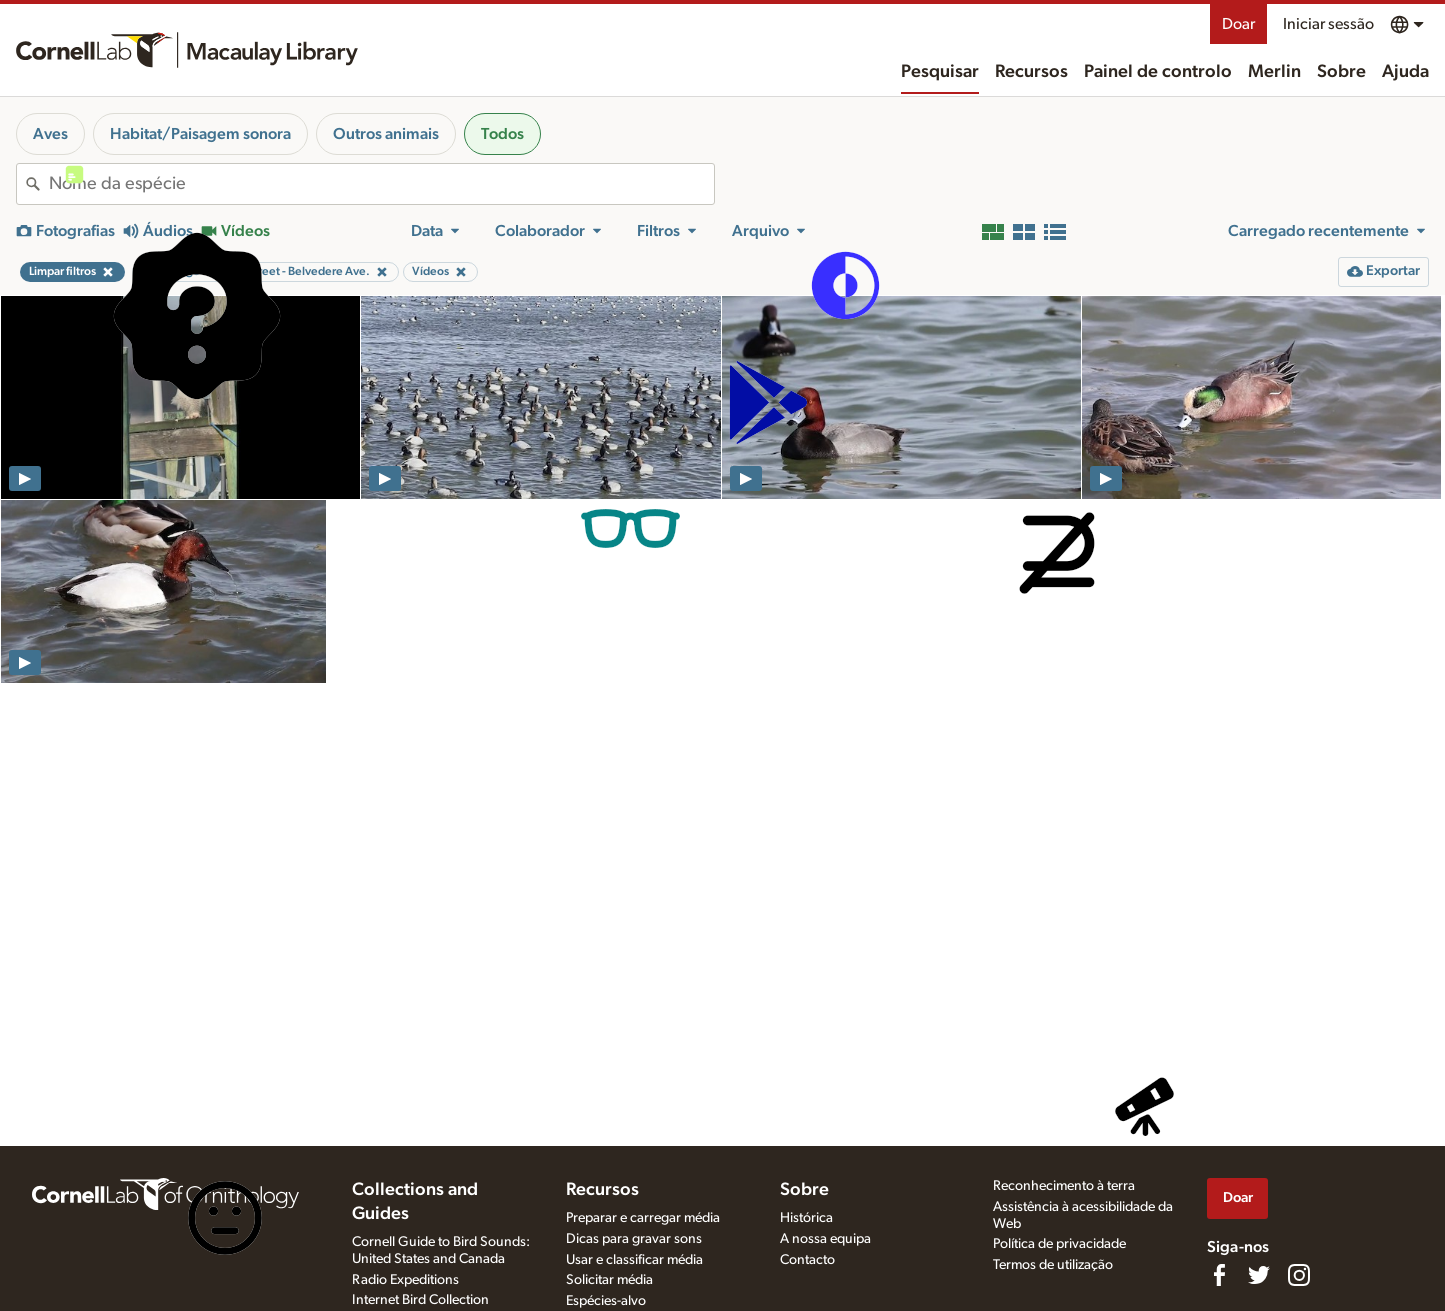 This screenshot has width=1445, height=1311. Describe the element at coordinates (197, 316) in the screenshot. I see `access help or FAQ section` at that location.